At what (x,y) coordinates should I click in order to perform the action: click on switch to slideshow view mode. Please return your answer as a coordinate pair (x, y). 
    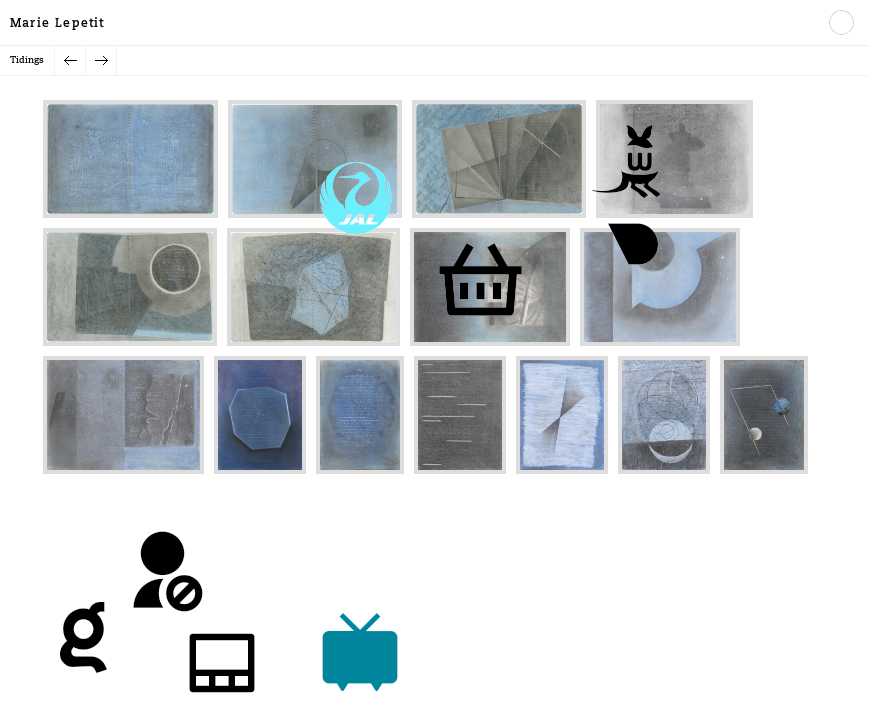
    Looking at the image, I should click on (222, 663).